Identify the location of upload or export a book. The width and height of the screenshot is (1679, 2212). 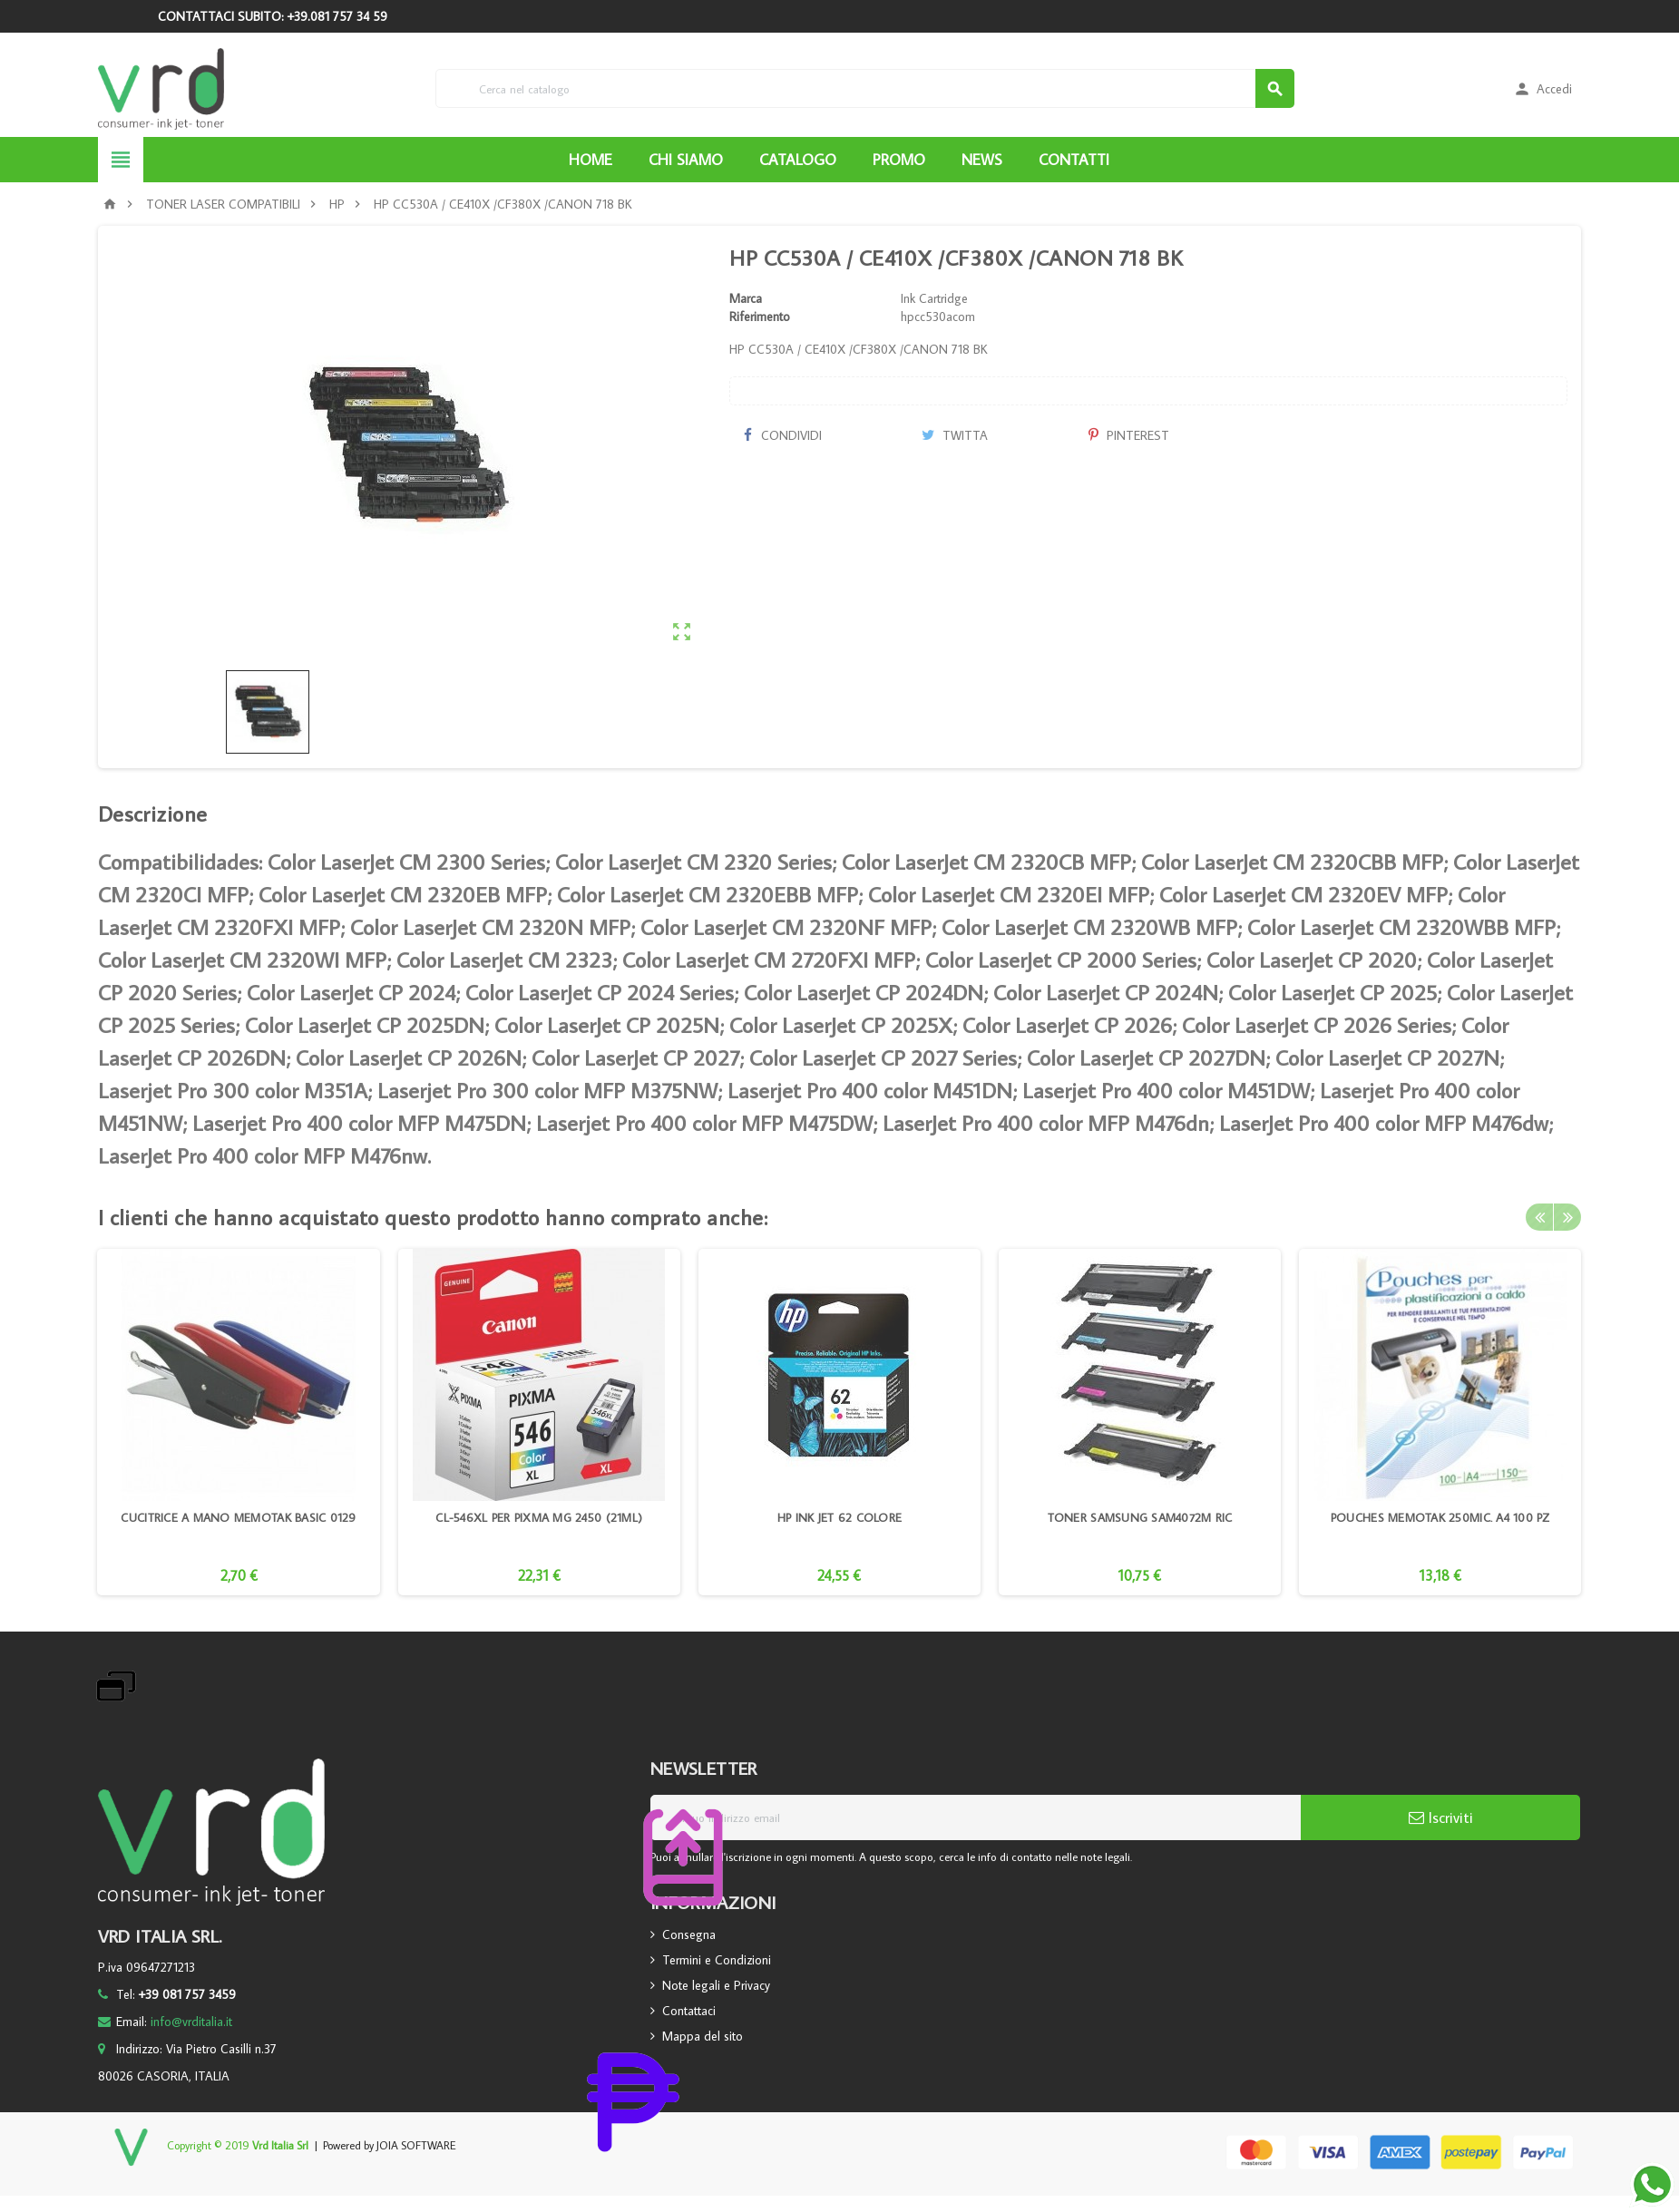
(683, 1857).